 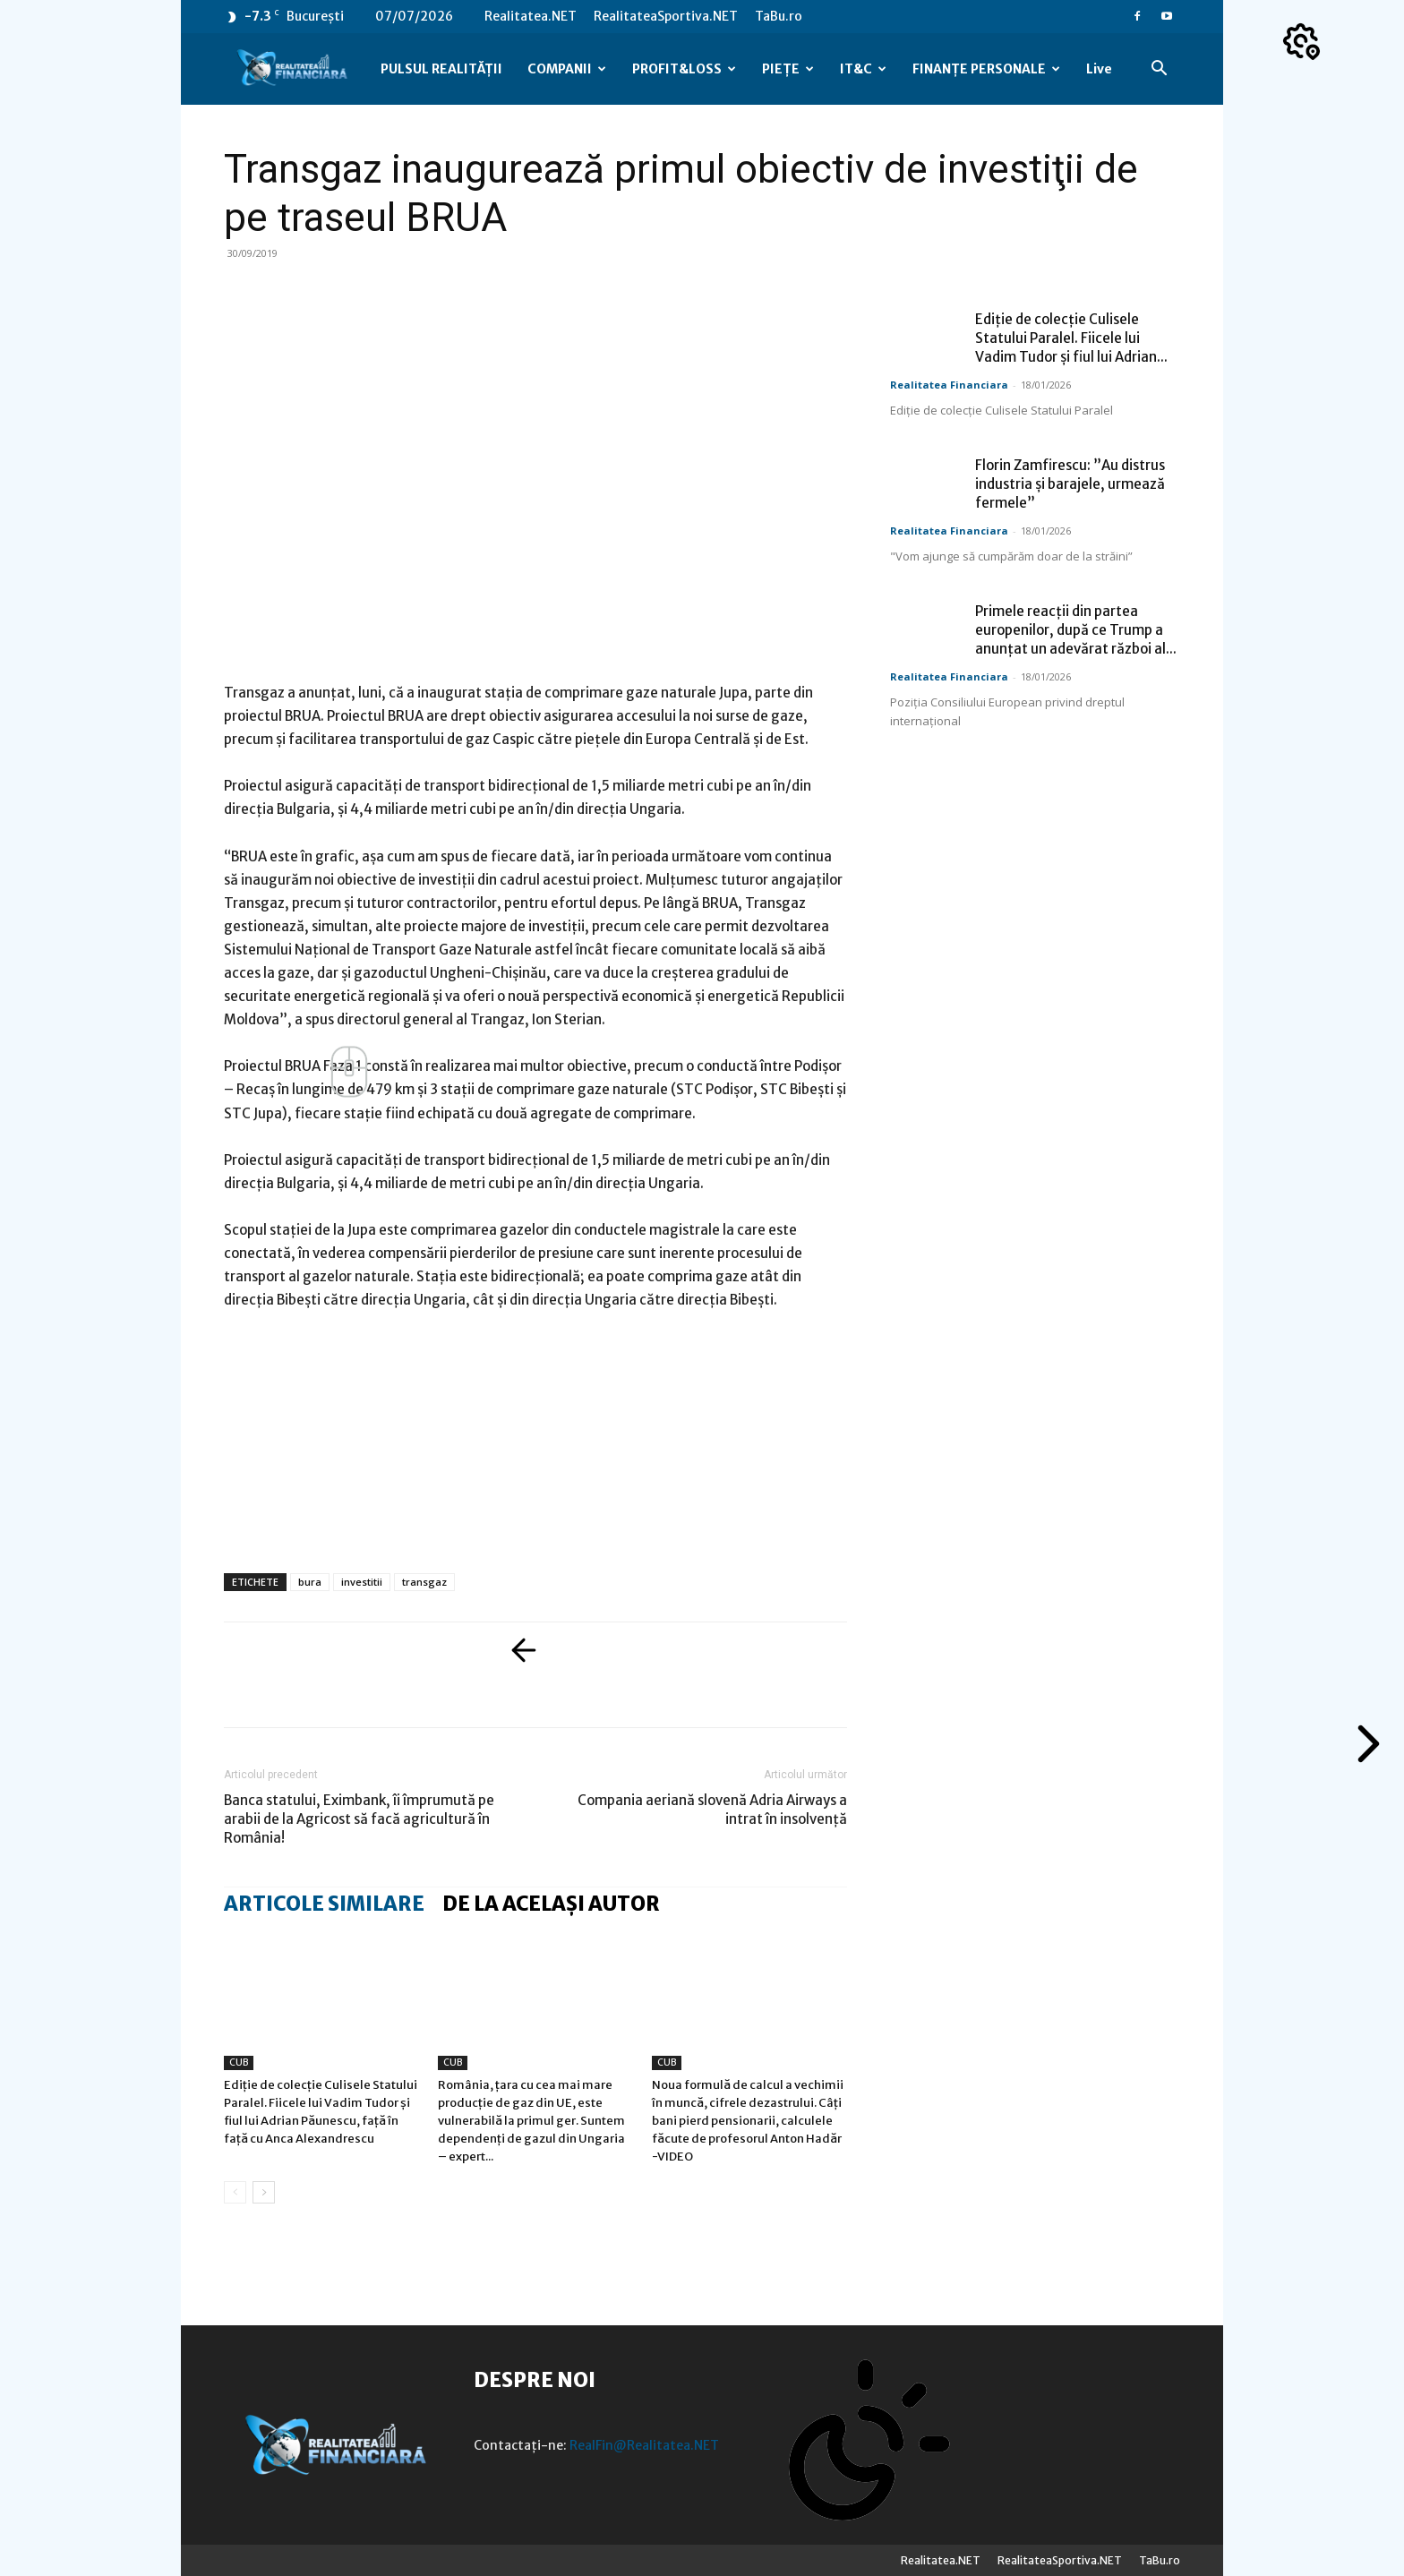 What do you see at coordinates (865, 2443) in the screenshot?
I see `toggle between light and dark mode` at bounding box center [865, 2443].